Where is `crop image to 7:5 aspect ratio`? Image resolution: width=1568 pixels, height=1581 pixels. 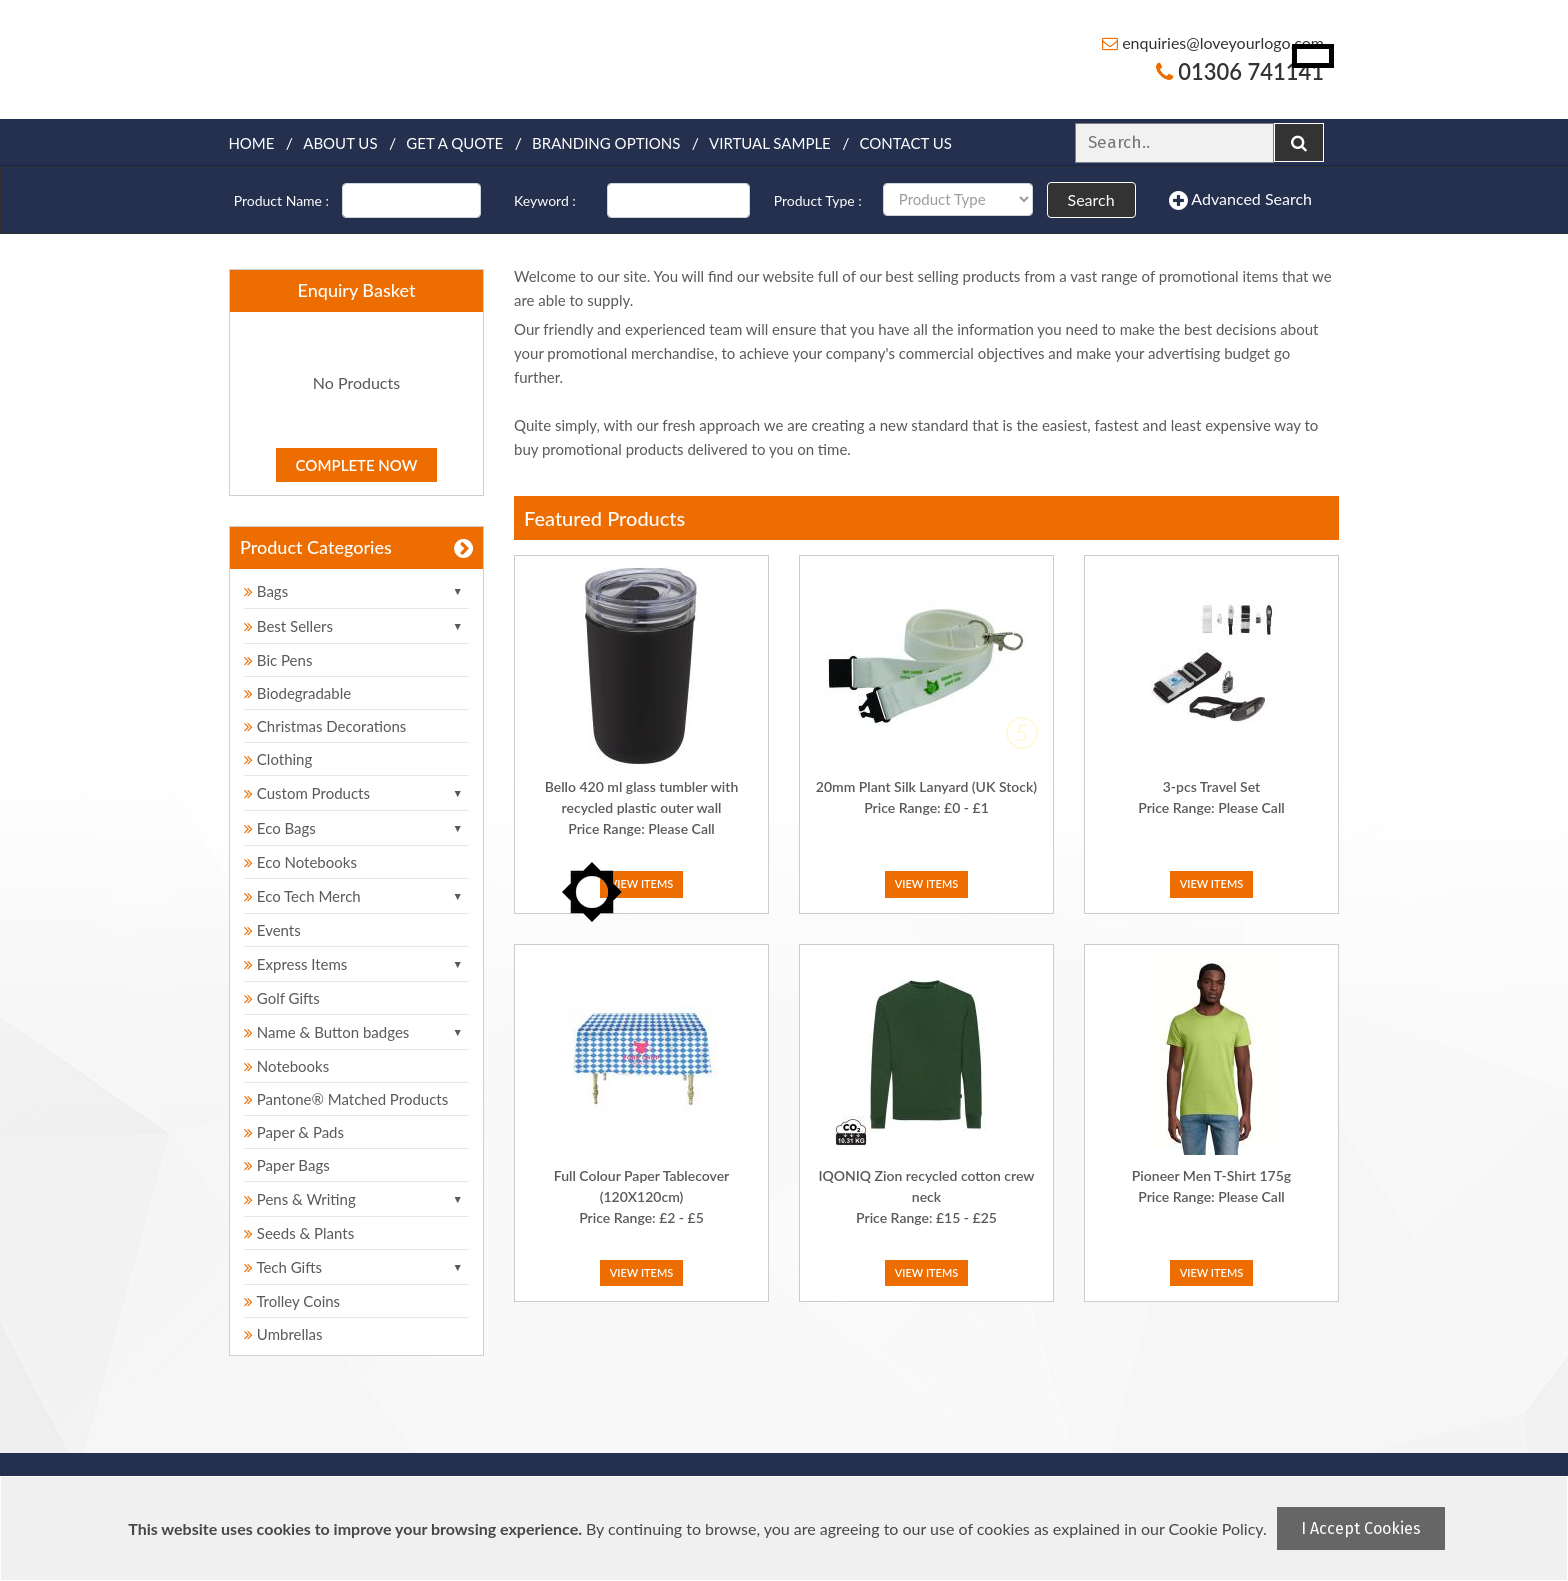 crop image to 7:5 aspect ratio is located at coordinates (1313, 56).